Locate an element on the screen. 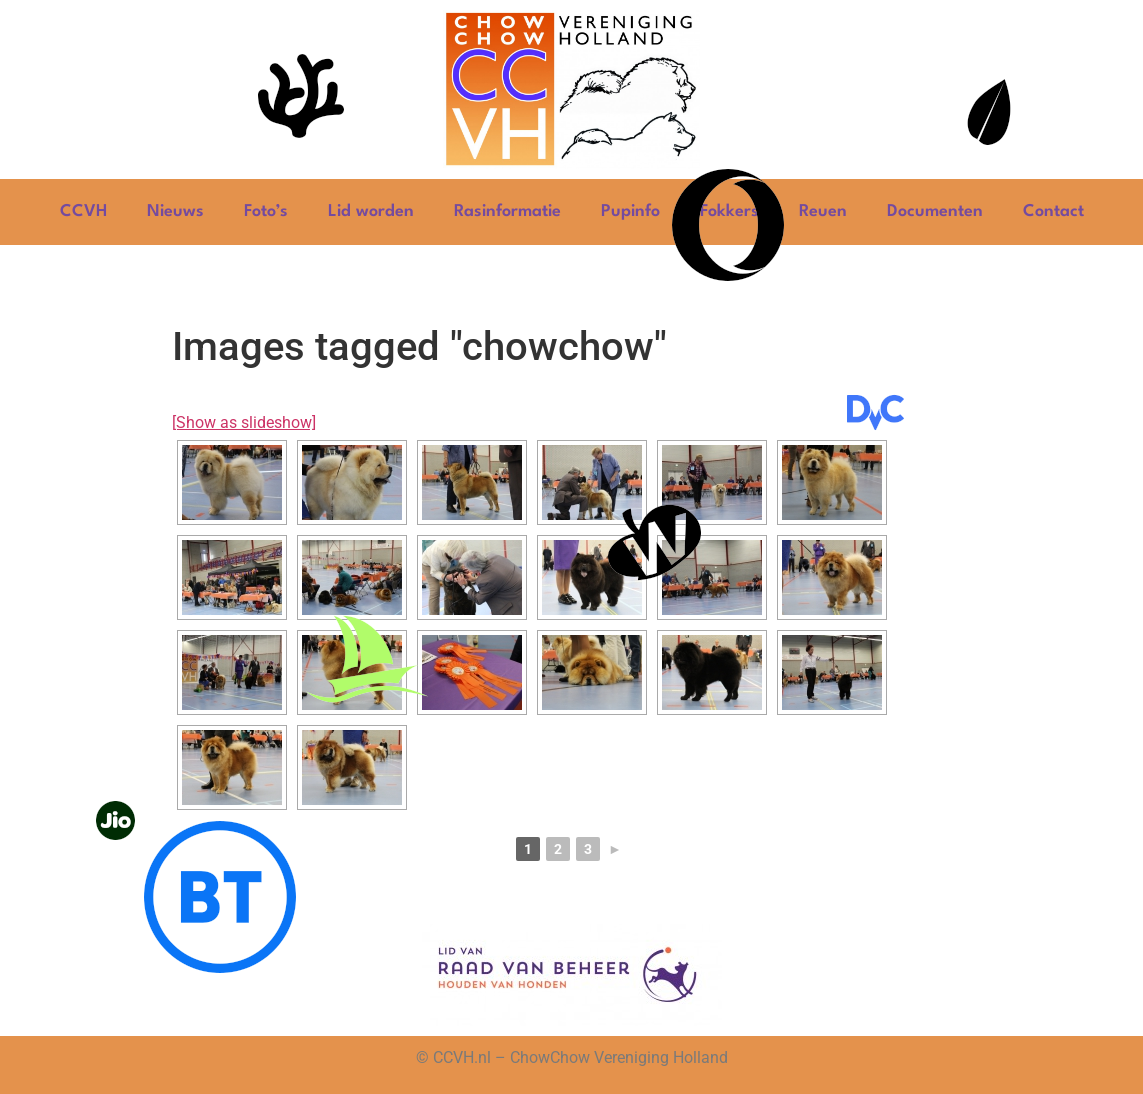 The height and width of the screenshot is (1094, 1143). jio app or service is located at coordinates (115, 820).